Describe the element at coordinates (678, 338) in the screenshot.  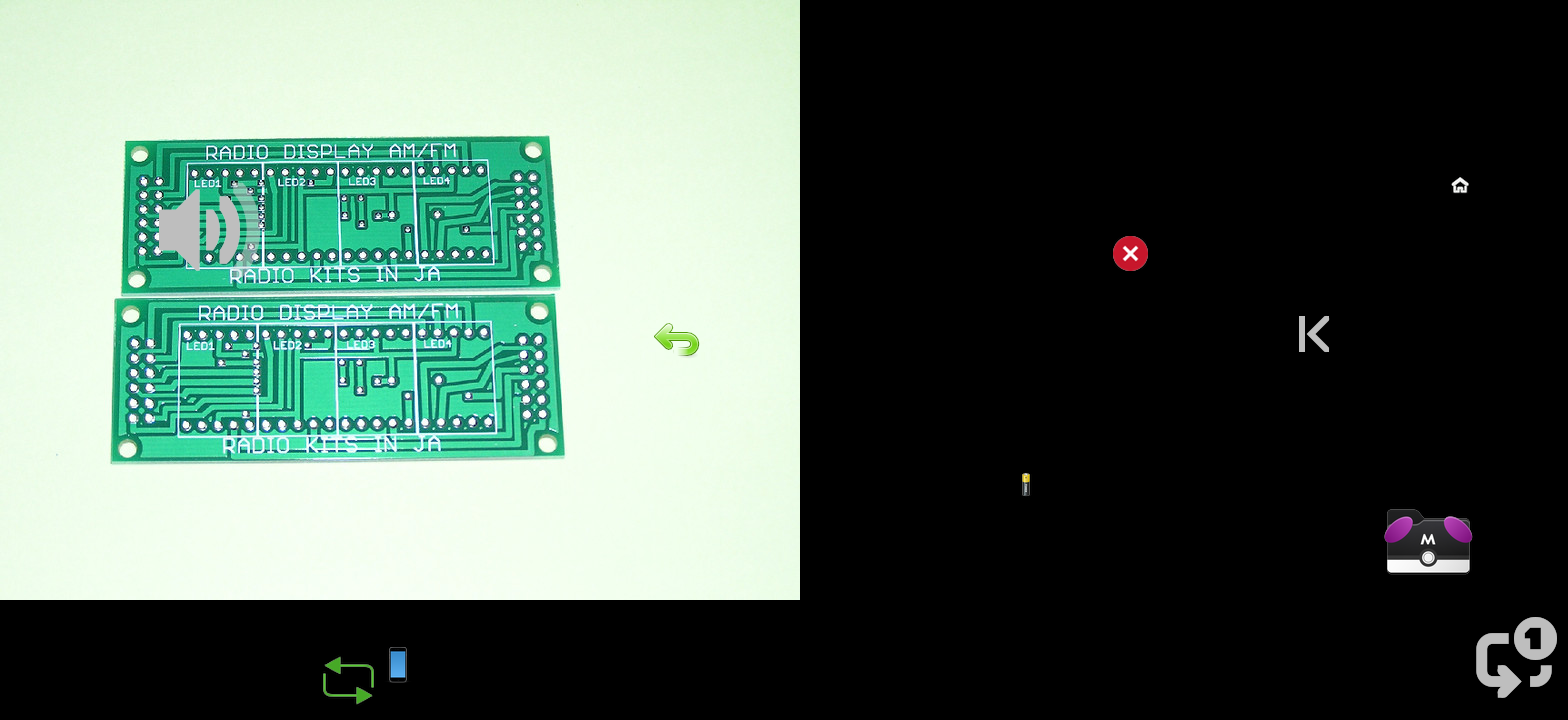
I see `redo the last undone action` at that location.